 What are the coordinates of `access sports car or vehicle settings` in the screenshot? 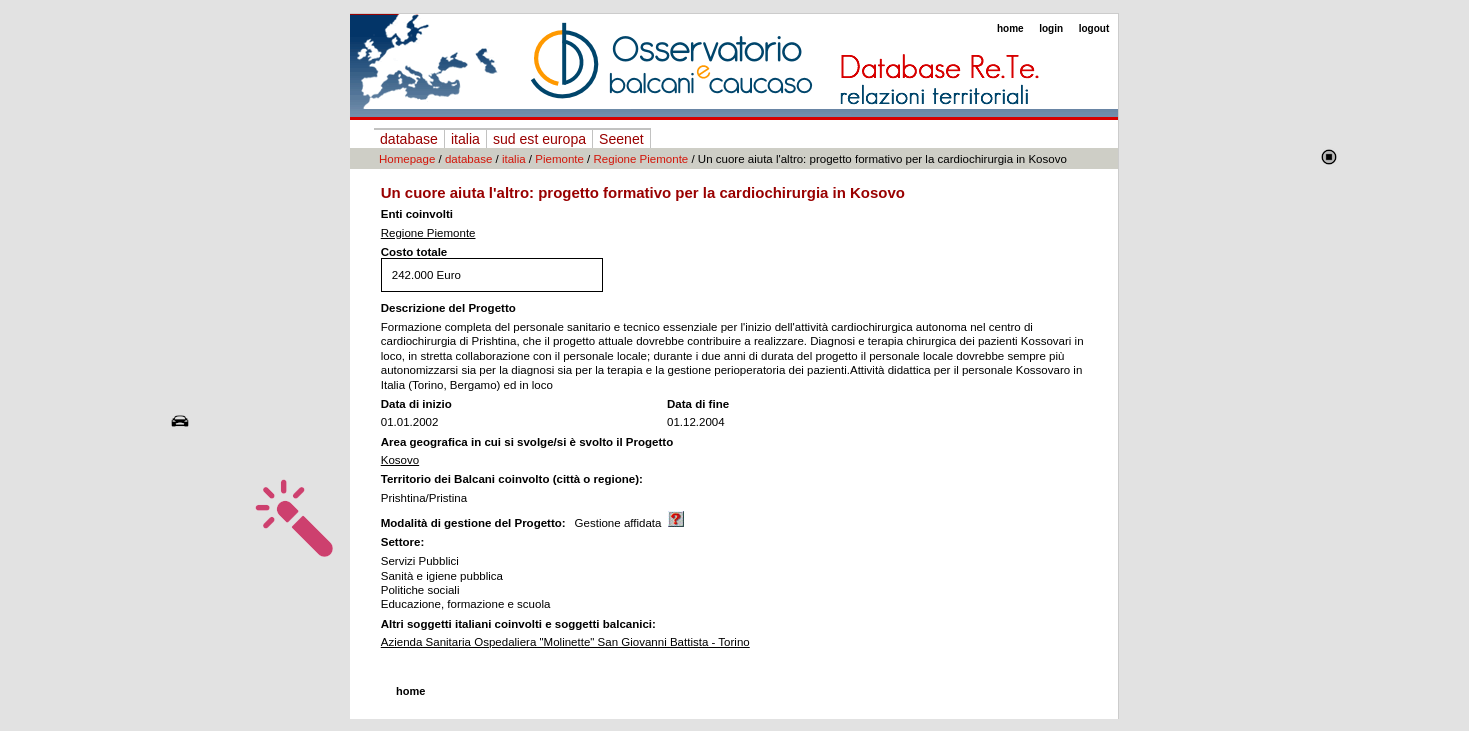 It's located at (180, 421).